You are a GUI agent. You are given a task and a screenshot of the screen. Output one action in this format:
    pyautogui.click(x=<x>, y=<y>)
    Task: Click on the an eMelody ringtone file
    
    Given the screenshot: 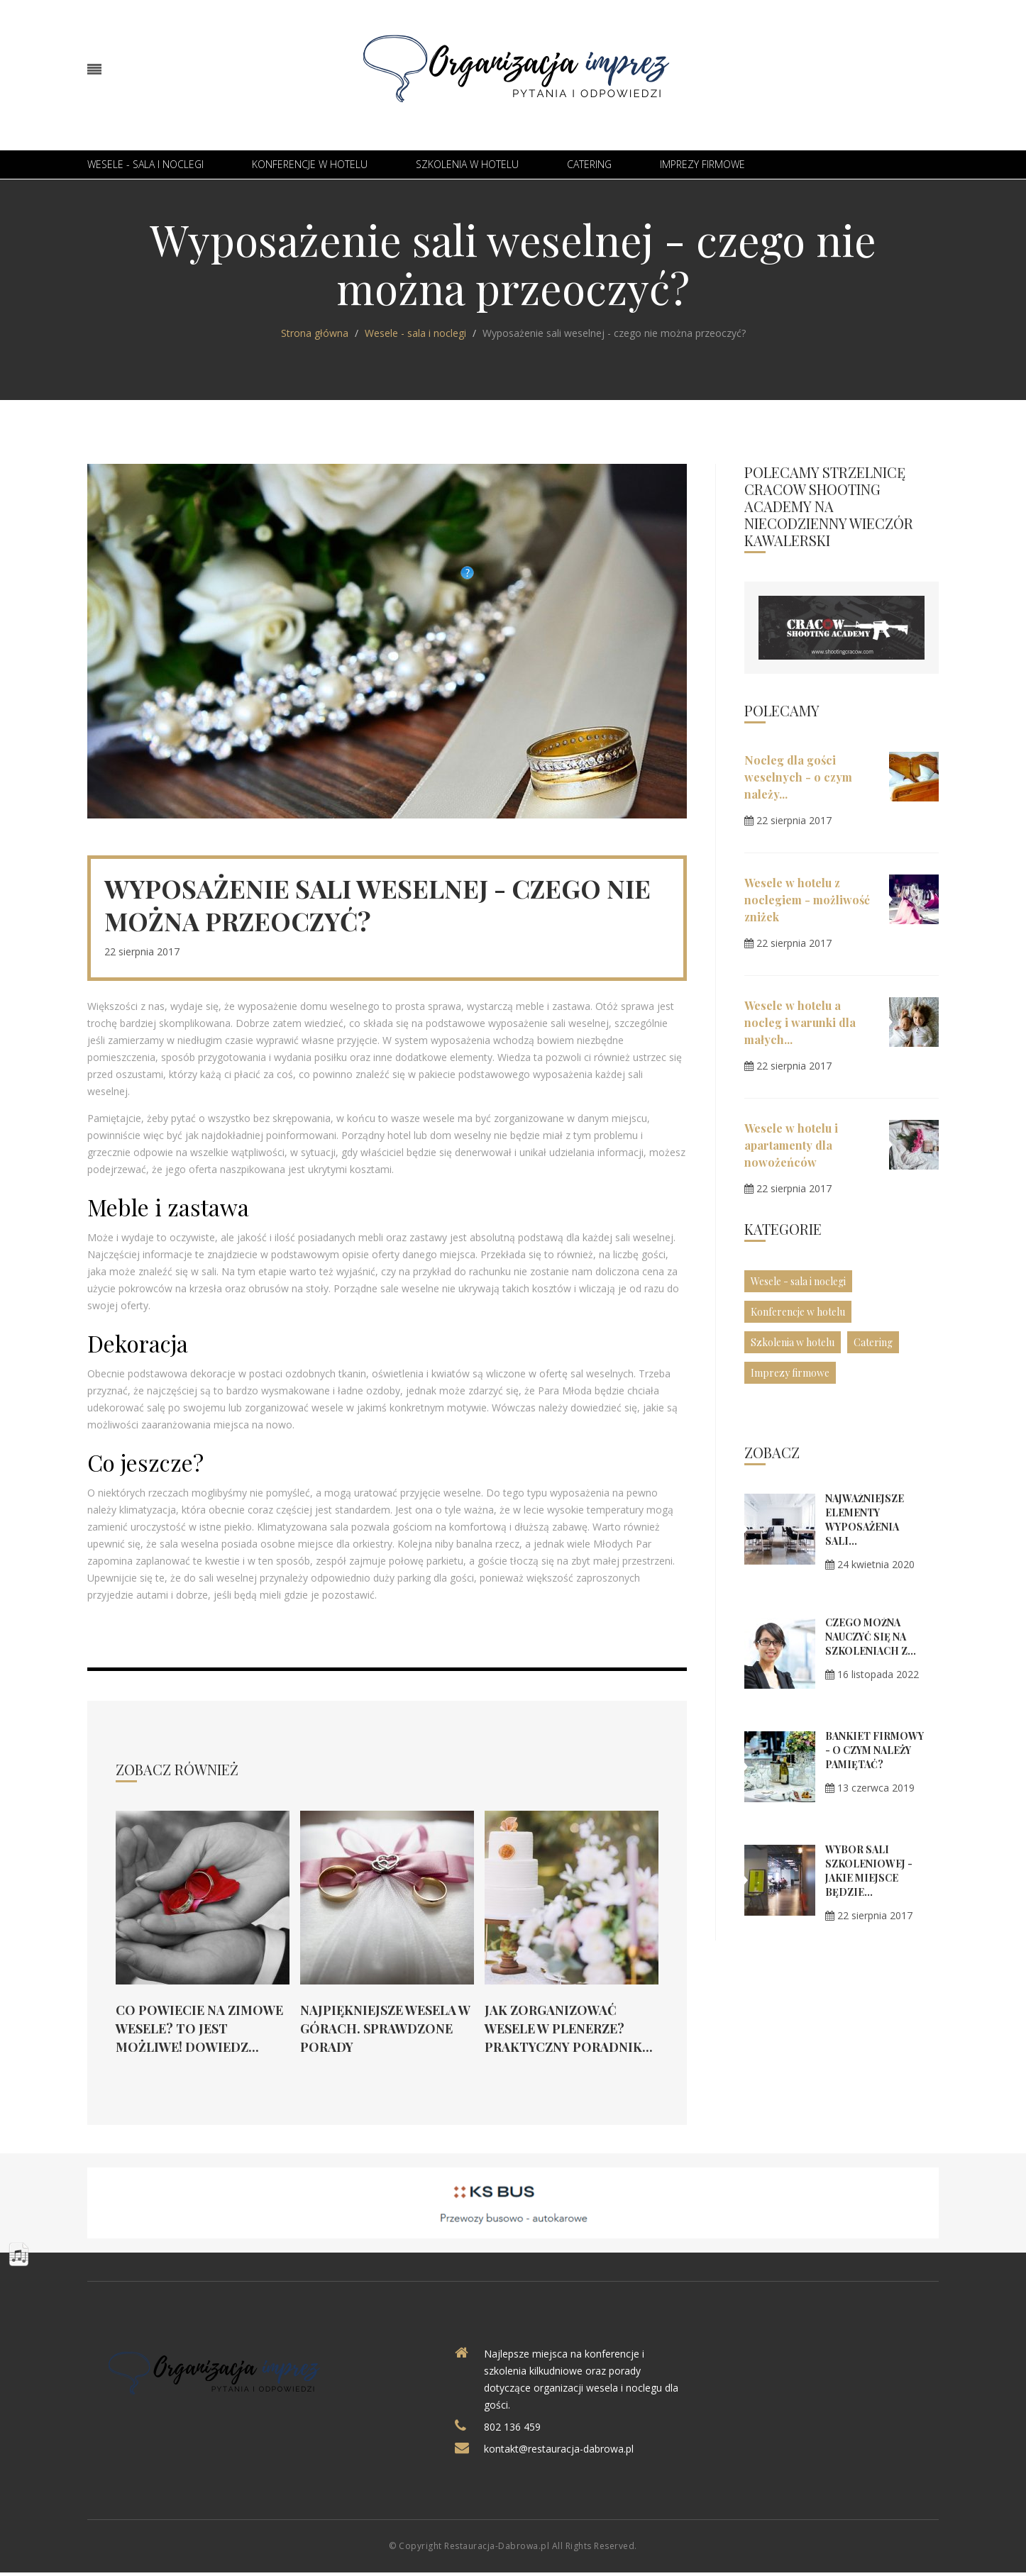 What is the action you would take?
    pyautogui.click(x=18, y=2254)
    